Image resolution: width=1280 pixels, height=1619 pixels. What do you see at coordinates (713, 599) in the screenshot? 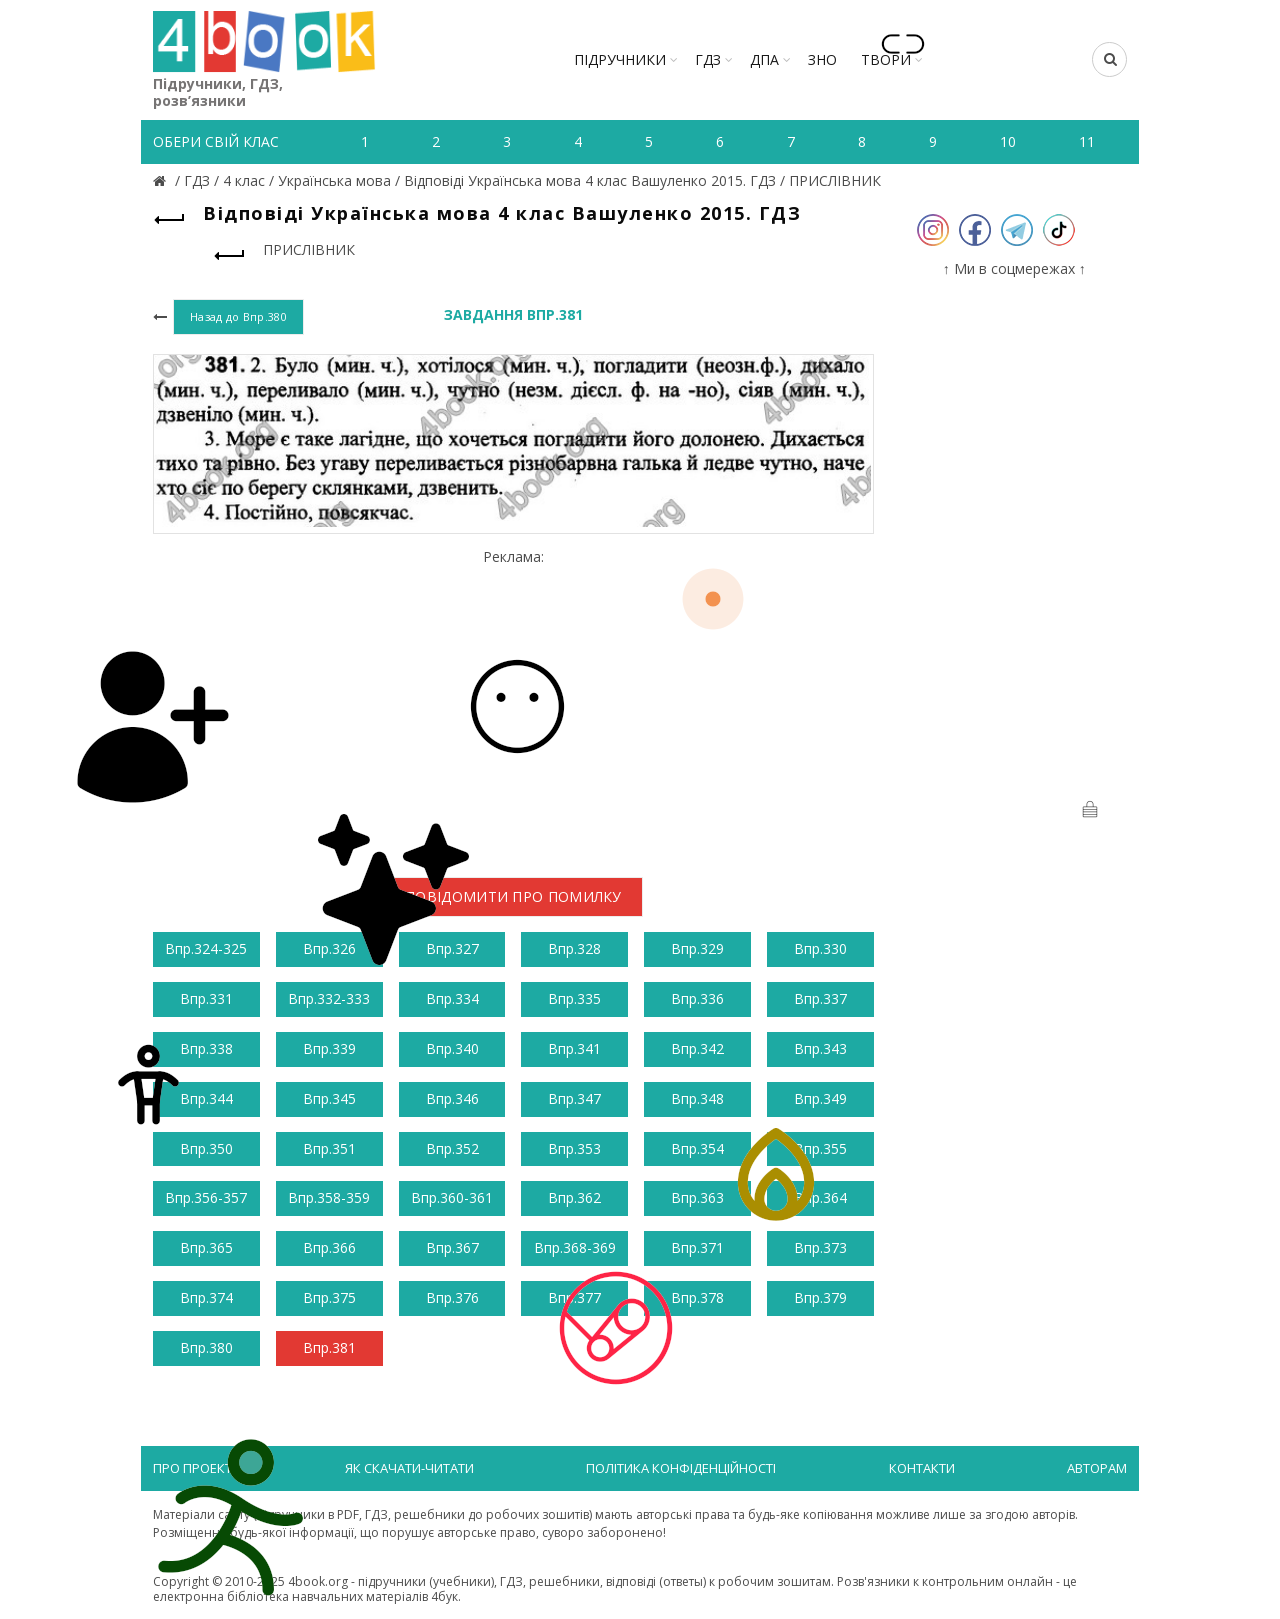
I see `indicates an unread notification or new item` at bounding box center [713, 599].